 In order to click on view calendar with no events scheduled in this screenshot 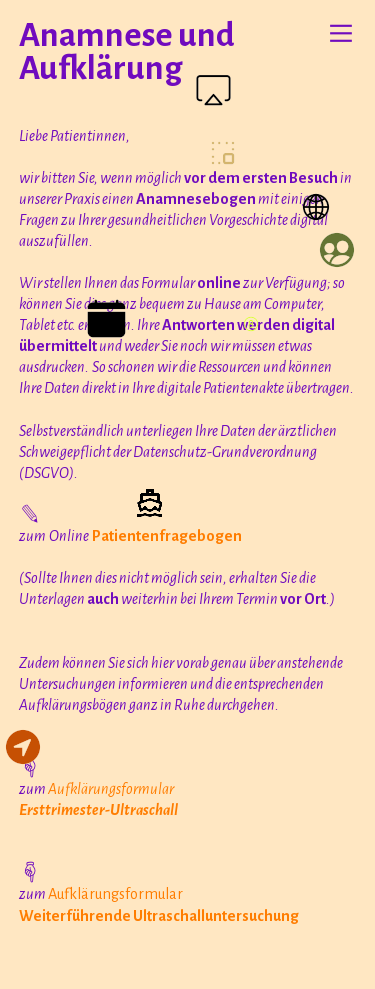, I will do `click(106, 318)`.